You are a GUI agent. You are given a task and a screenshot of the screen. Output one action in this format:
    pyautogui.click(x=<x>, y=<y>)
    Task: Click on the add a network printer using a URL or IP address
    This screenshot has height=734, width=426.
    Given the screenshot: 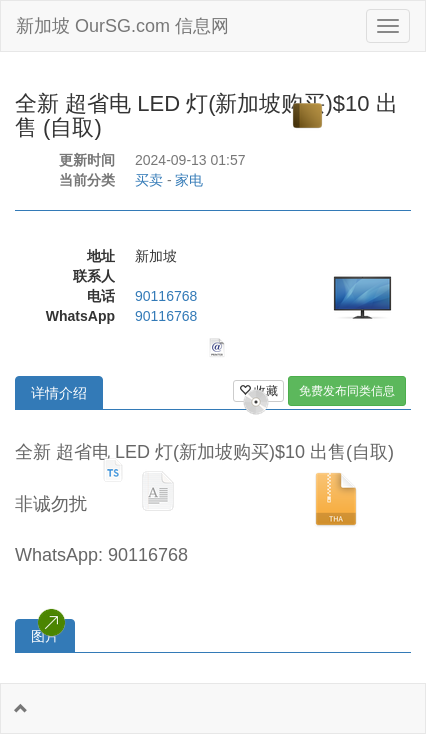 What is the action you would take?
    pyautogui.click(x=217, y=348)
    